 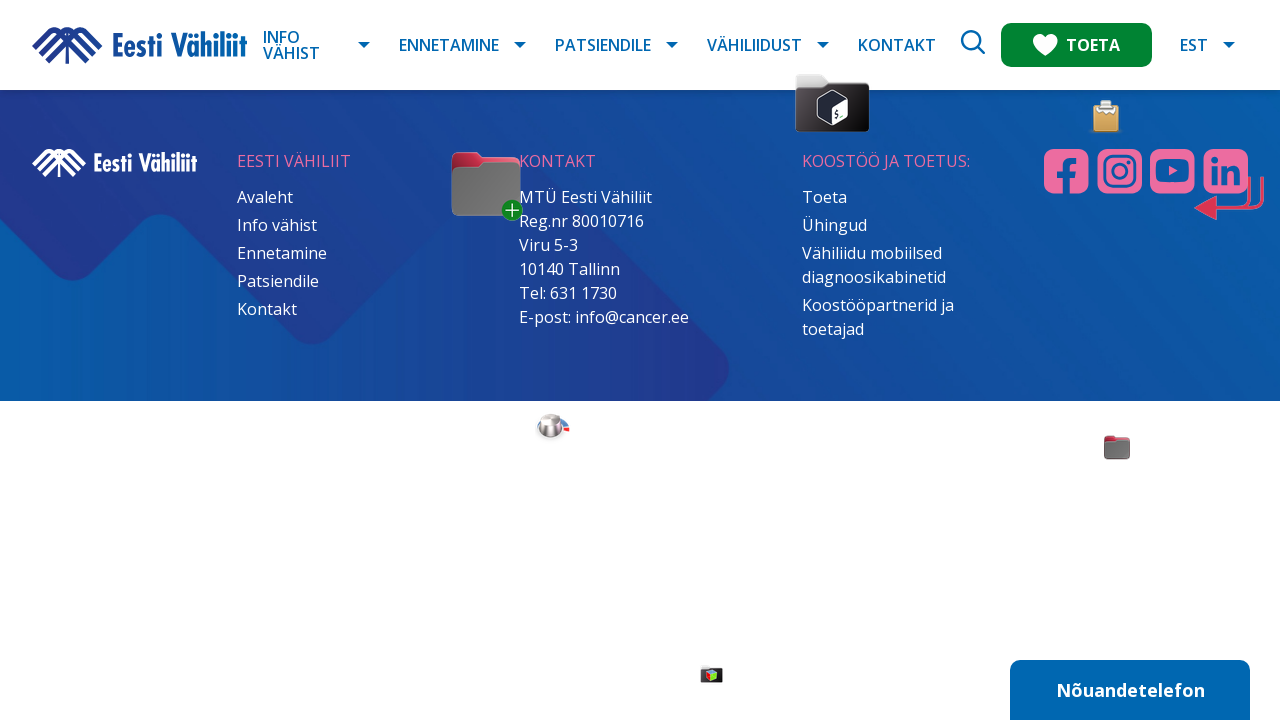 I want to click on open gtk folder, so click(x=711, y=674).